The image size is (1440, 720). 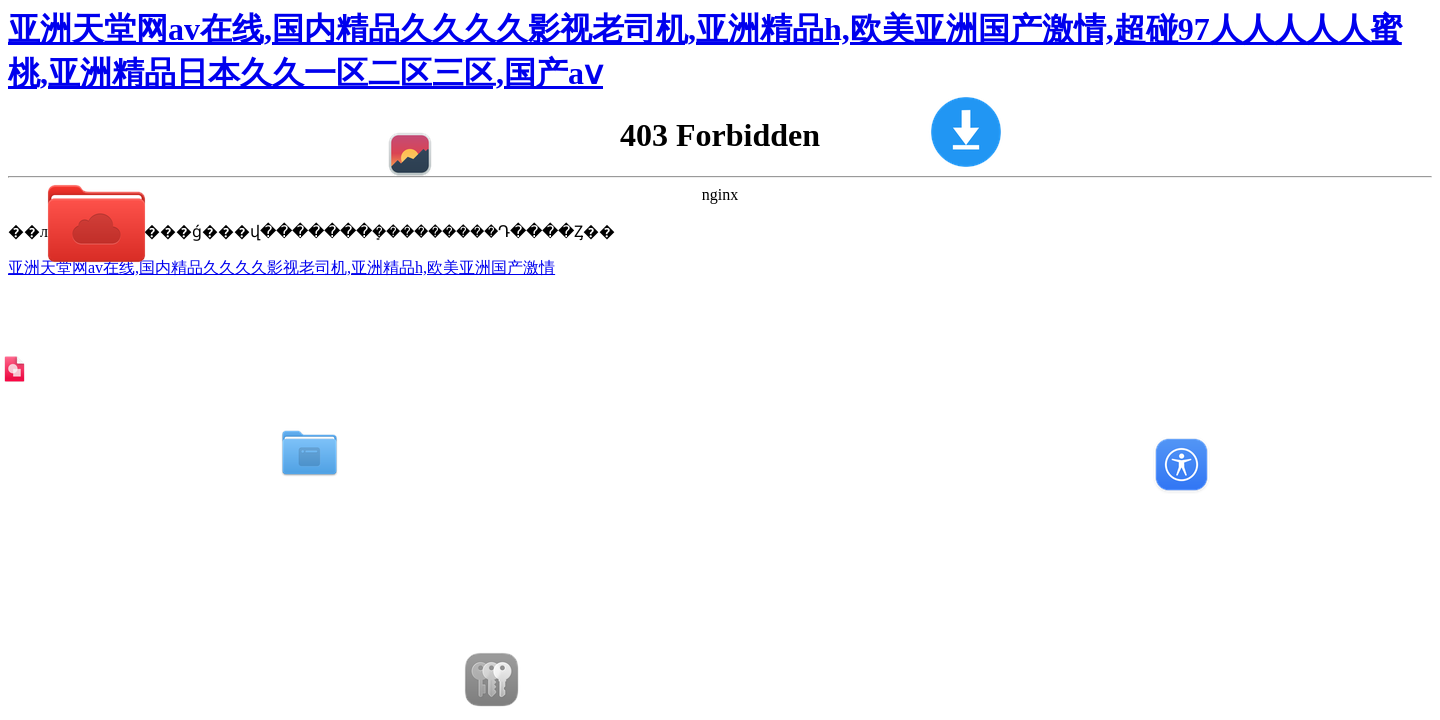 What do you see at coordinates (309, 452) in the screenshot?
I see `open web design projects folder` at bounding box center [309, 452].